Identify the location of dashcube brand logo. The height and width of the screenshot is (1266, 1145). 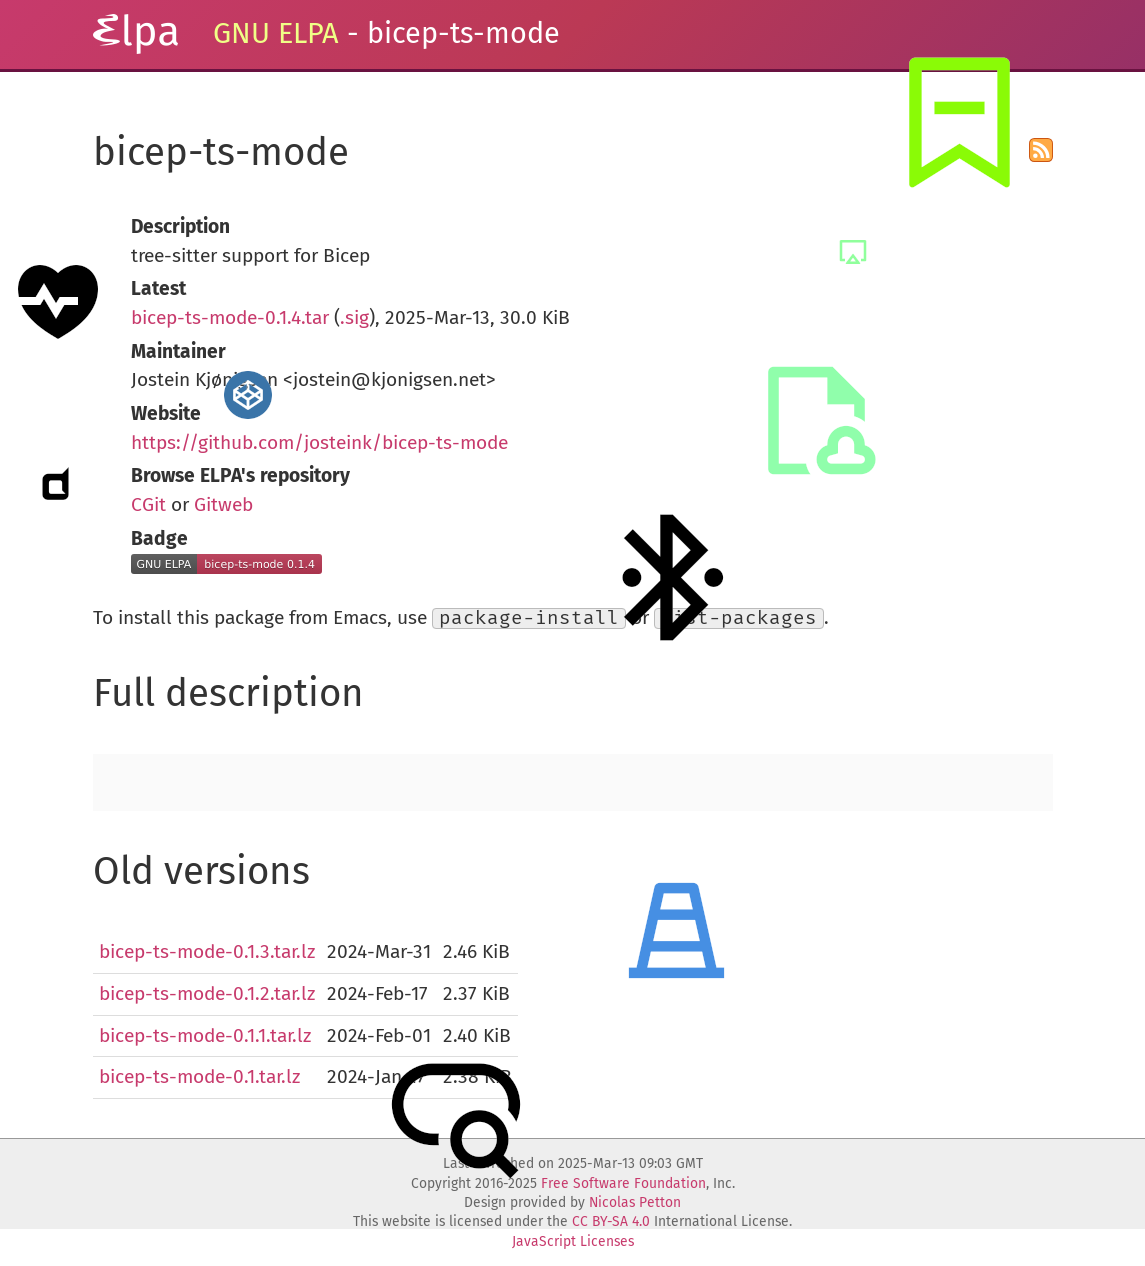
(55, 483).